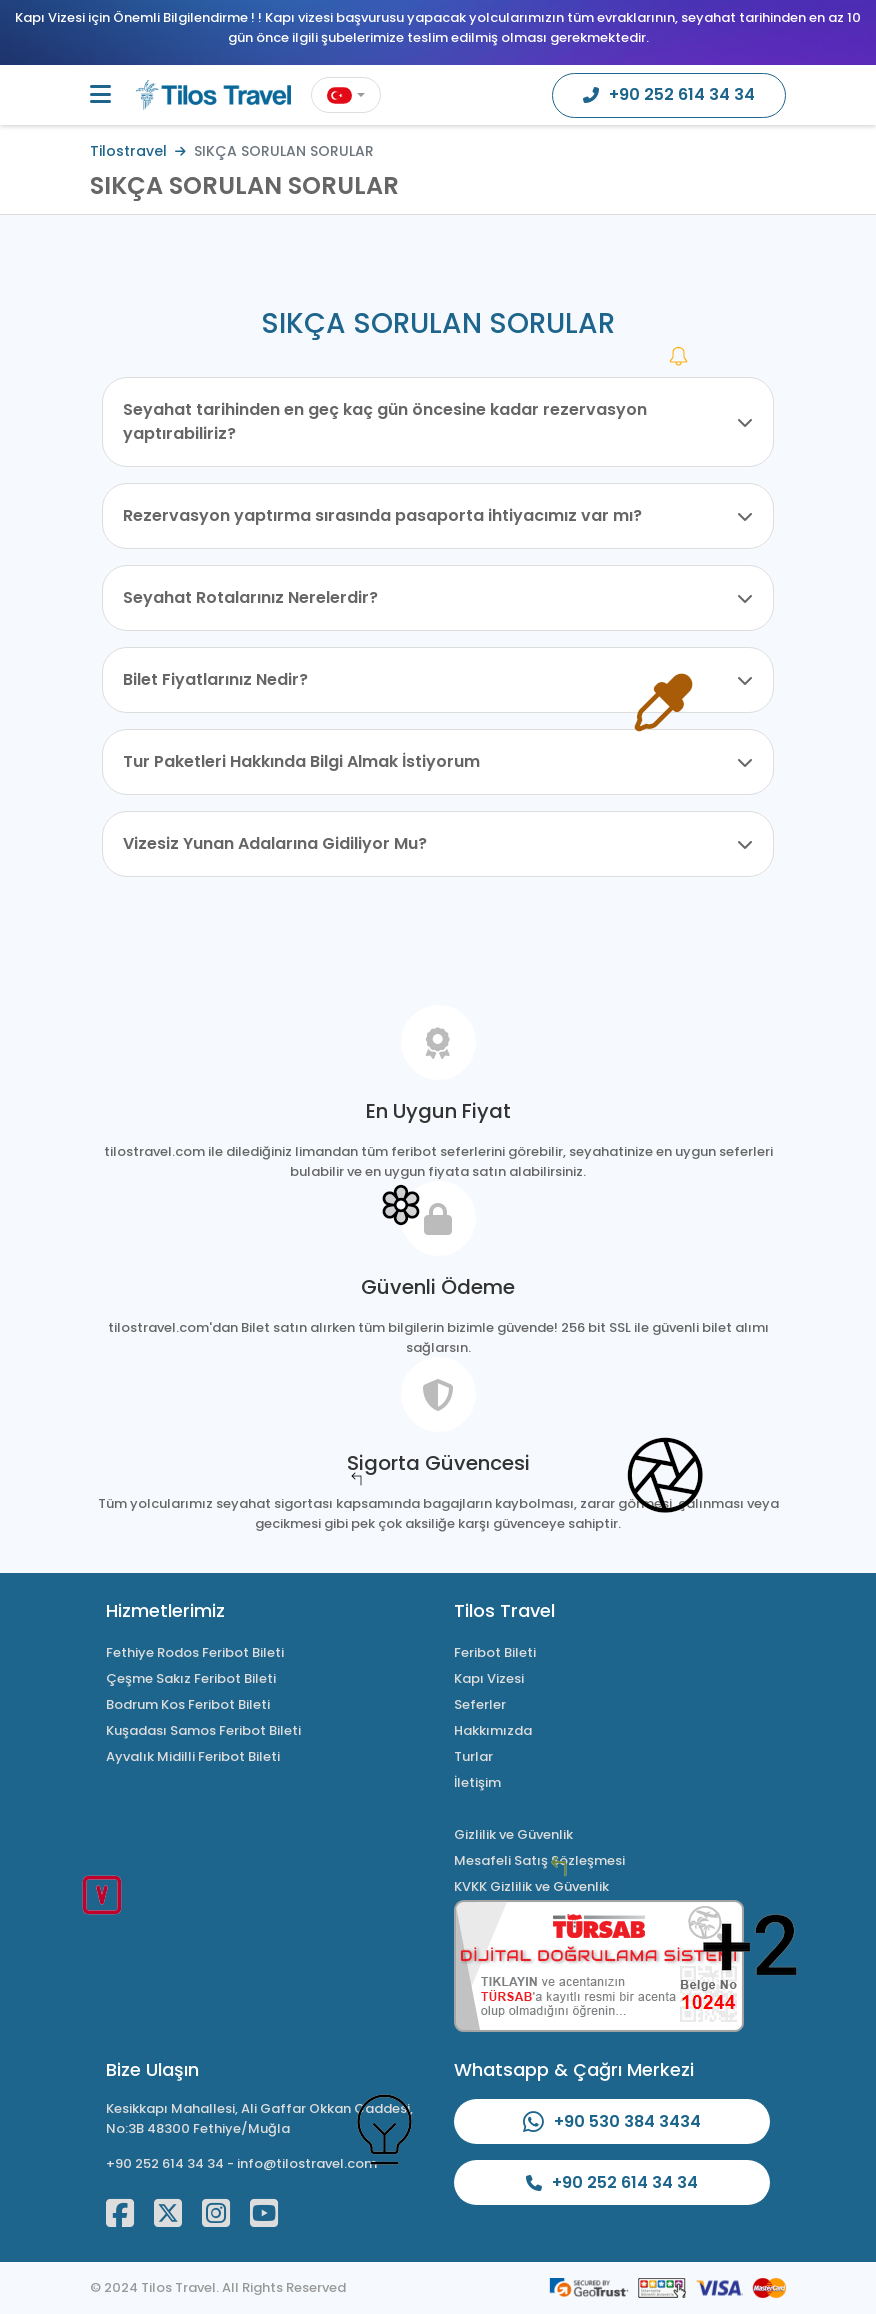  Describe the element at coordinates (663, 702) in the screenshot. I see `pick a color from the canvas` at that location.